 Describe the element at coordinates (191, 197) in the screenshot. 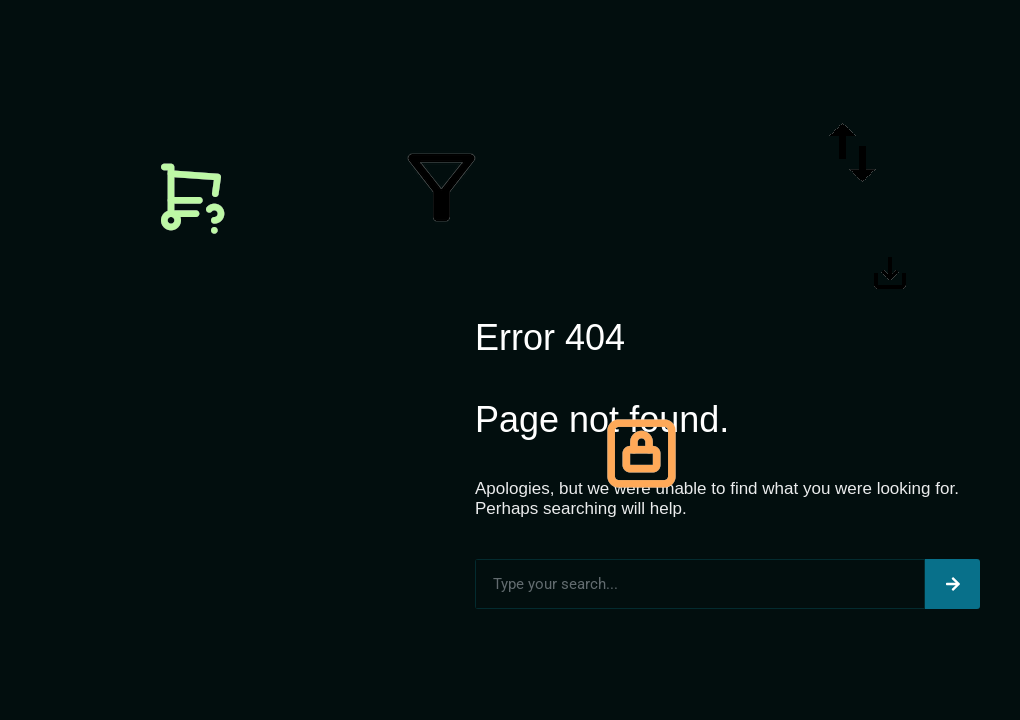

I see `get help with your shopping cart` at that location.